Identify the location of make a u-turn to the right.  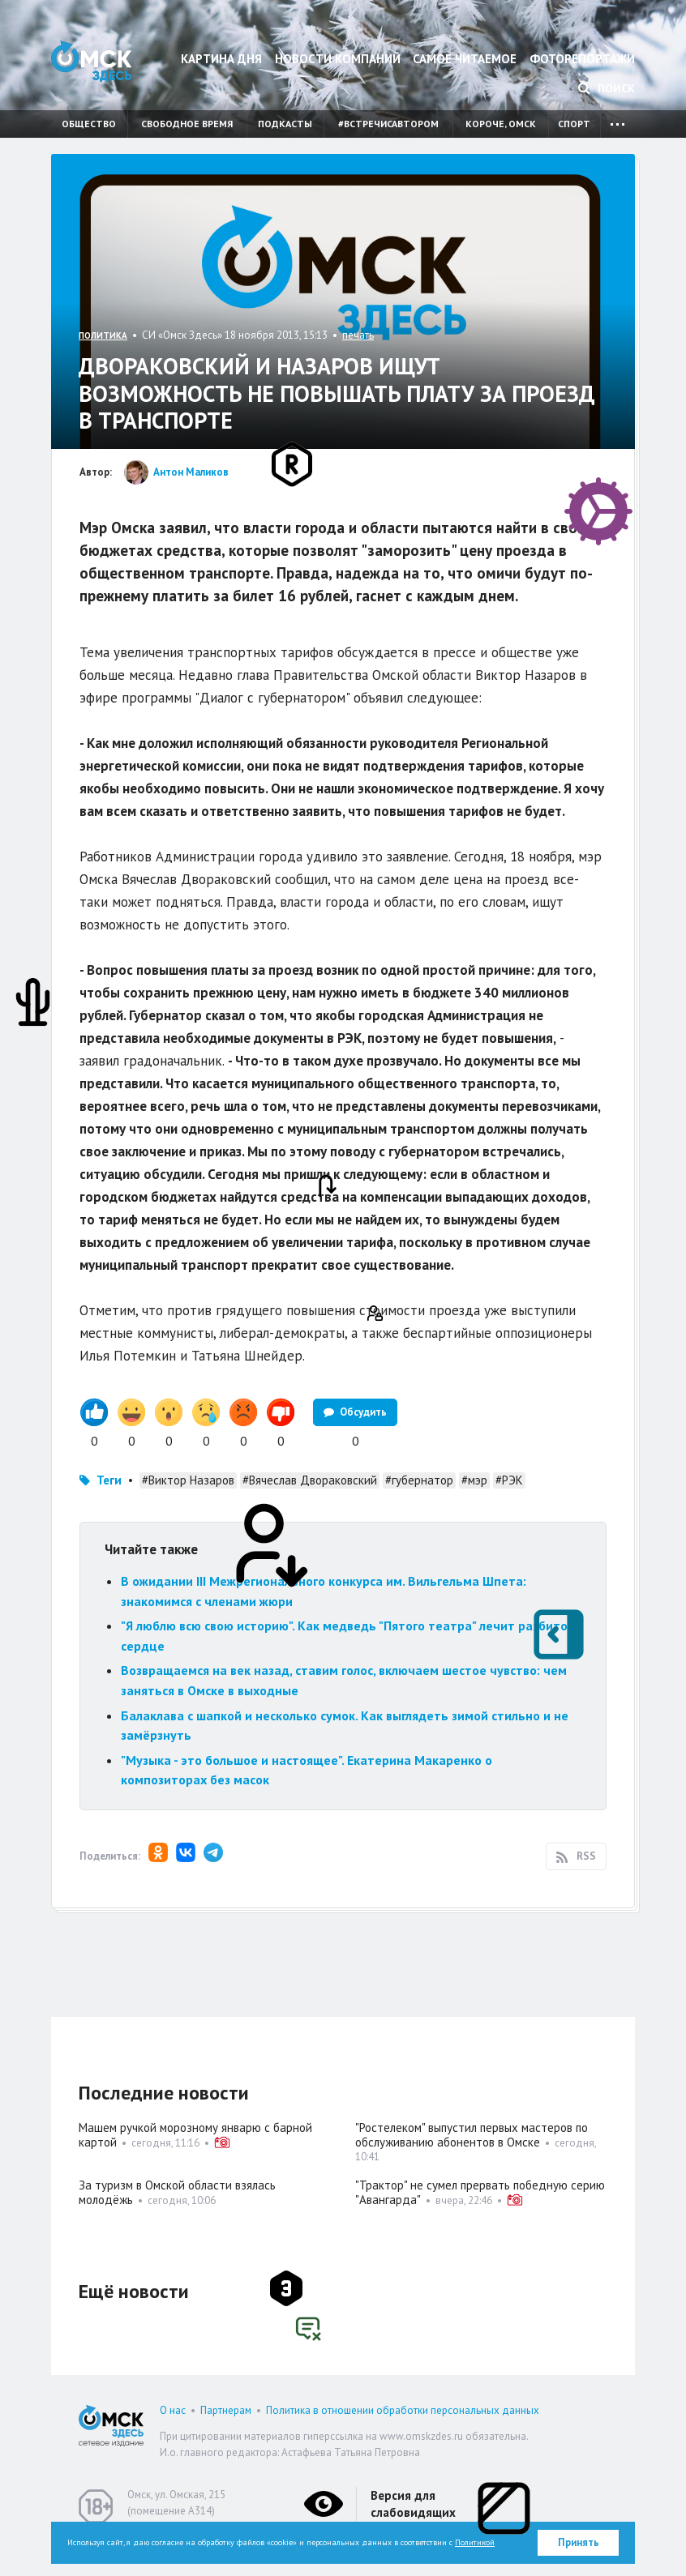
(326, 1185).